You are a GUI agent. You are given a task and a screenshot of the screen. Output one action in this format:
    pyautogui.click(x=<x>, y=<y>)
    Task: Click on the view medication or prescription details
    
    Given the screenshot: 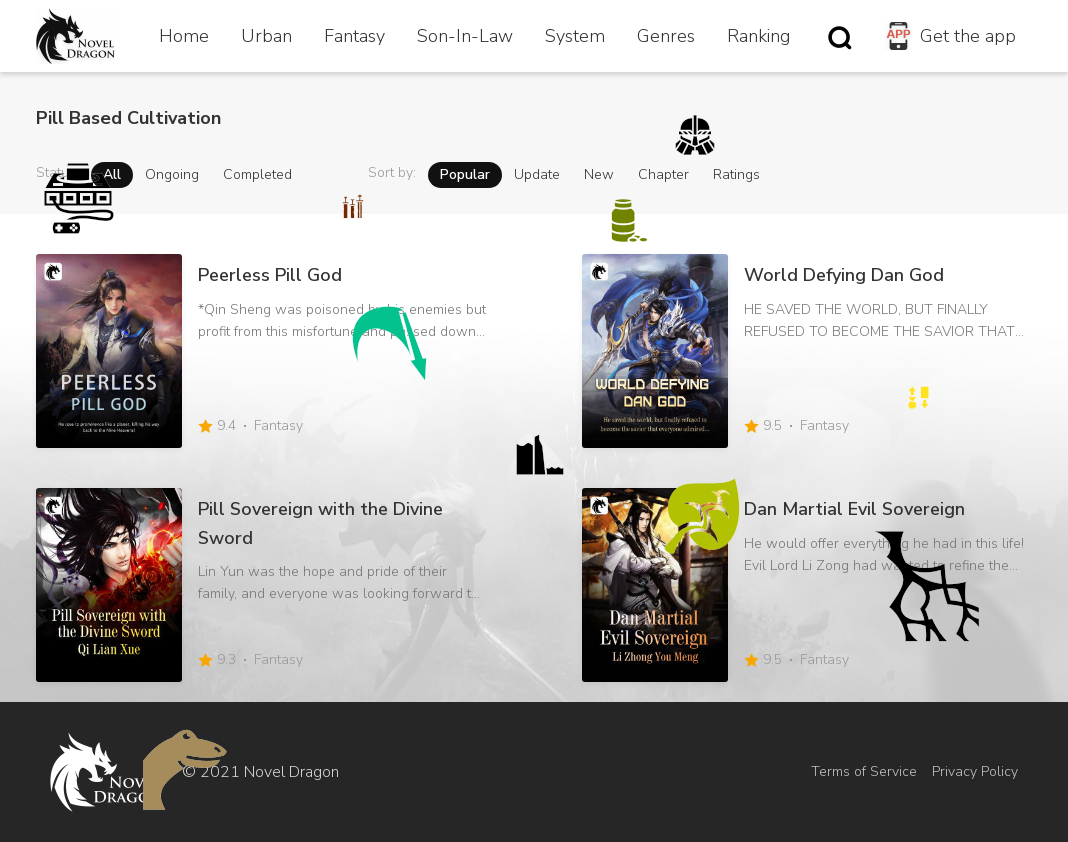 What is the action you would take?
    pyautogui.click(x=627, y=220)
    